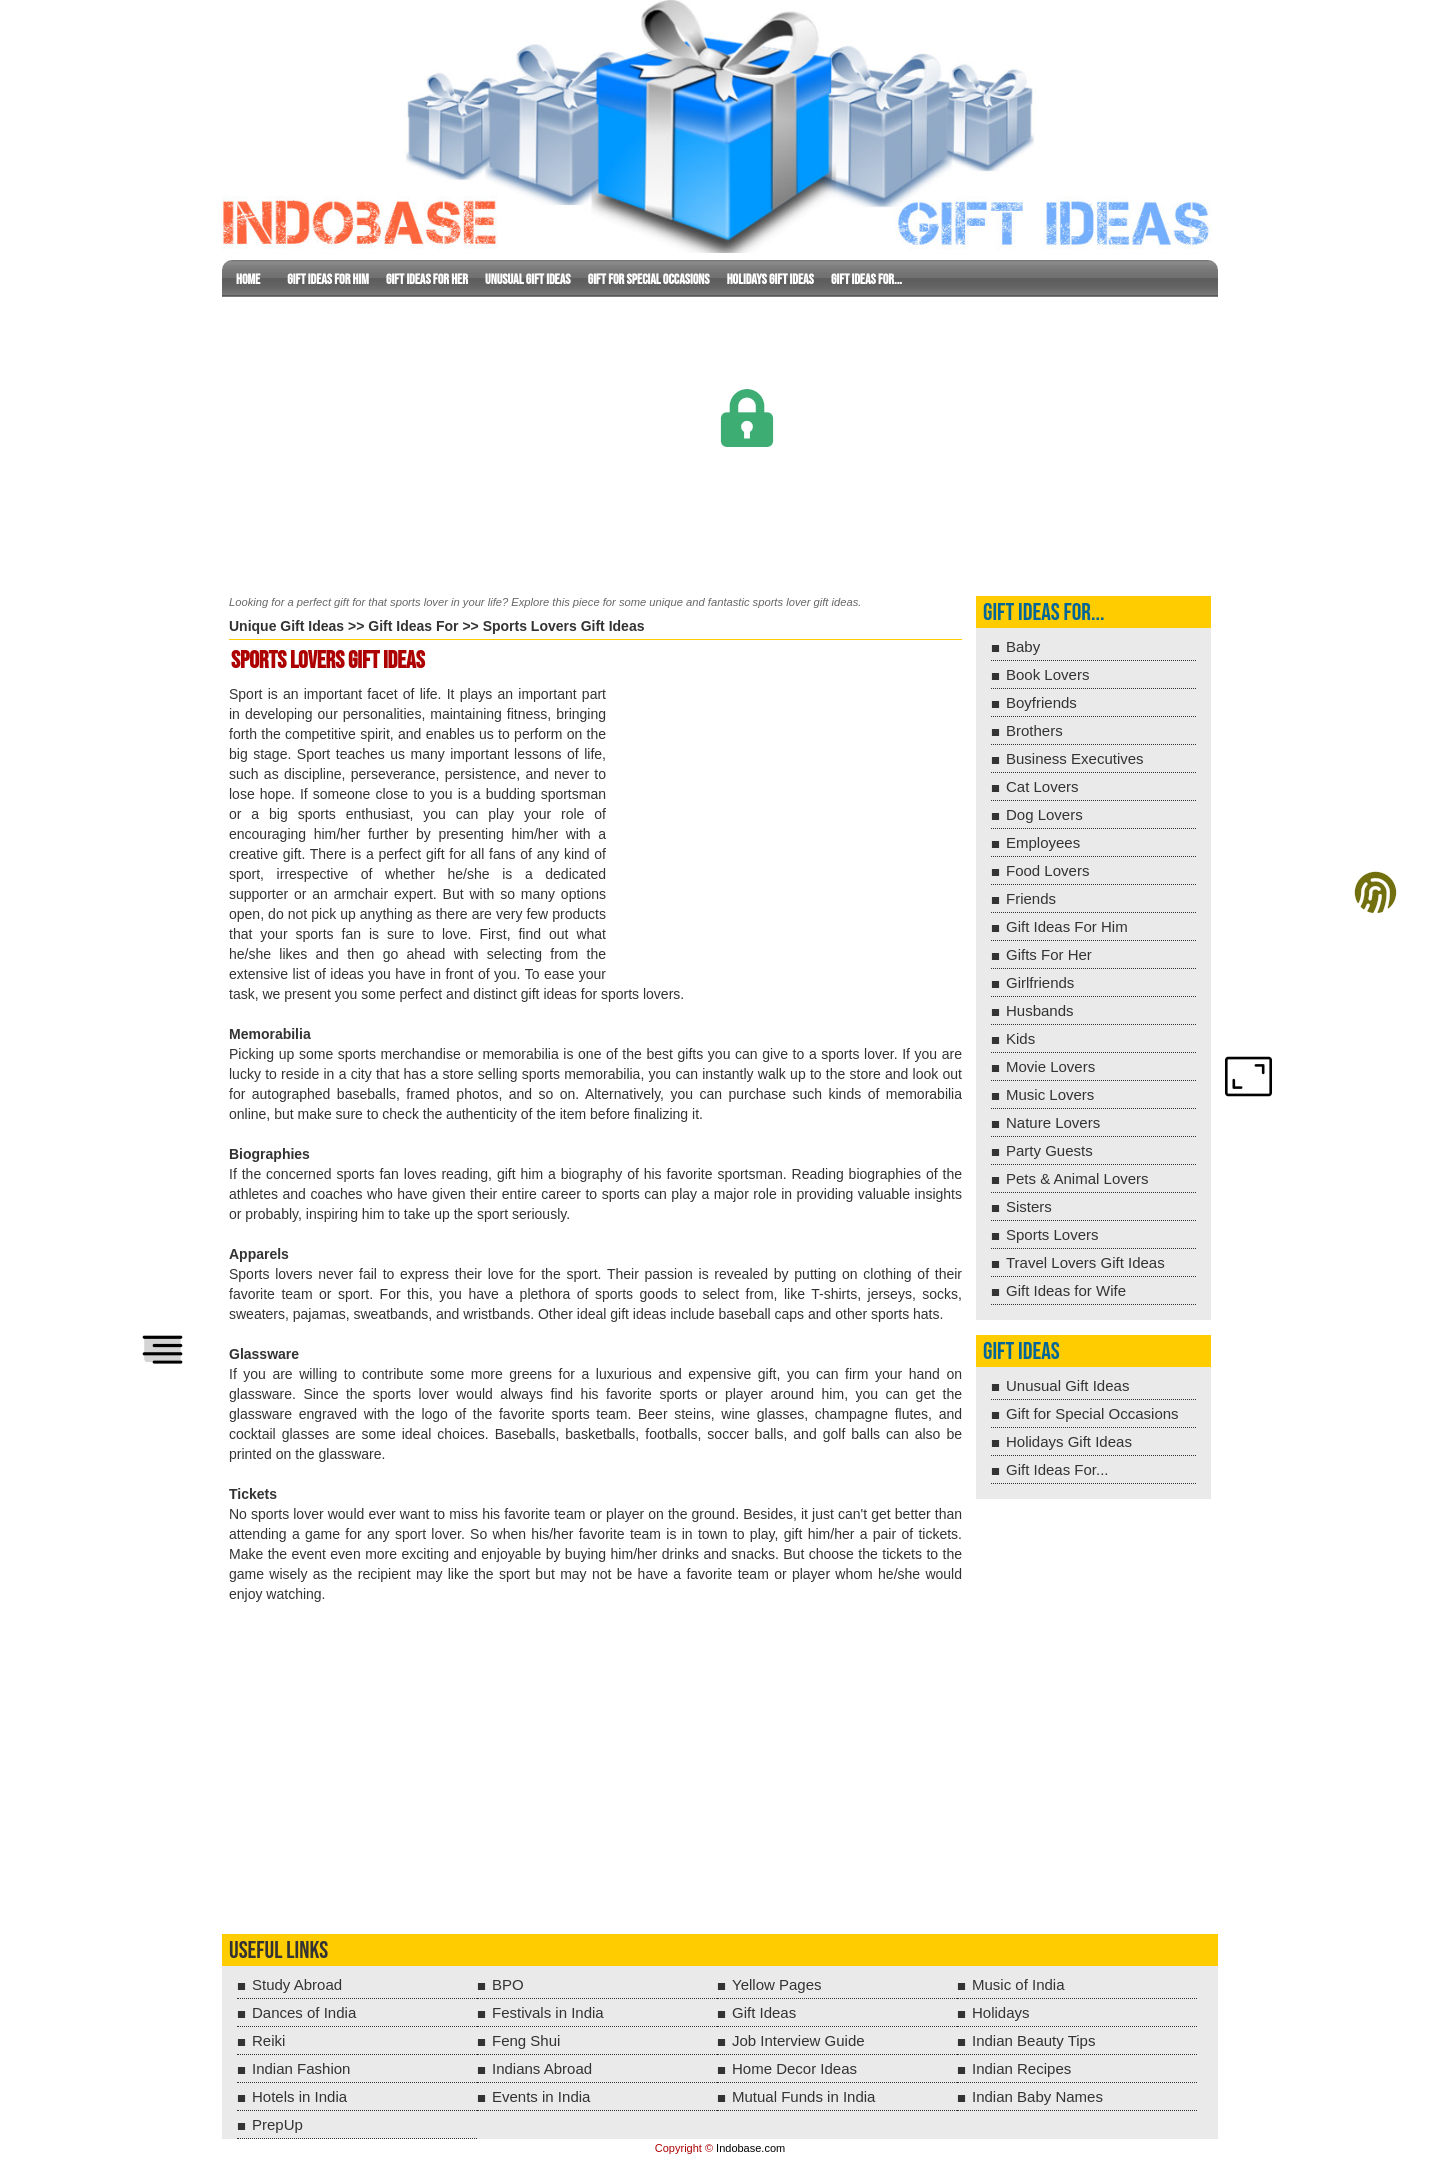 The image size is (1440, 2184). Describe the element at coordinates (747, 418) in the screenshot. I see `indicates a locked or secured item` at that location.